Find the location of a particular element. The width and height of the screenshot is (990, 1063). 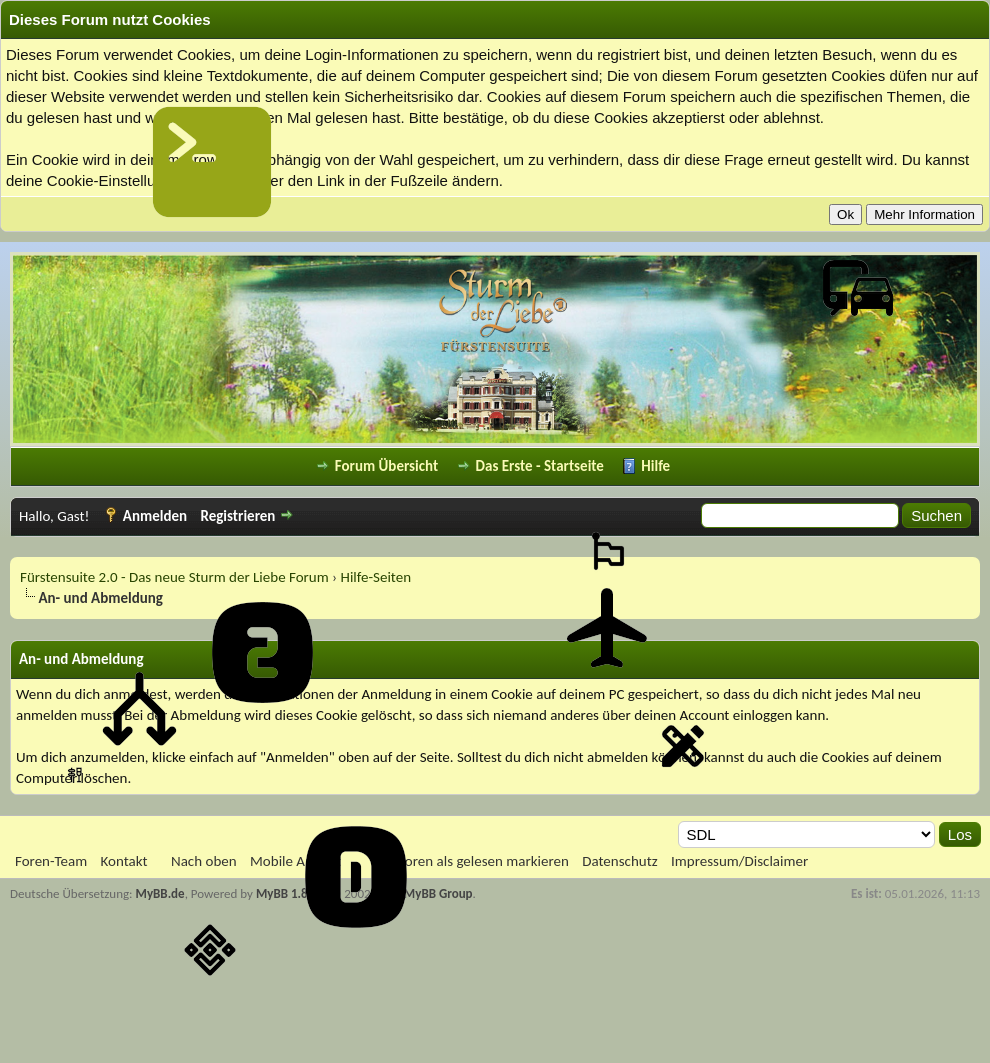

access design tools and services is located at coordinates (683, 746).